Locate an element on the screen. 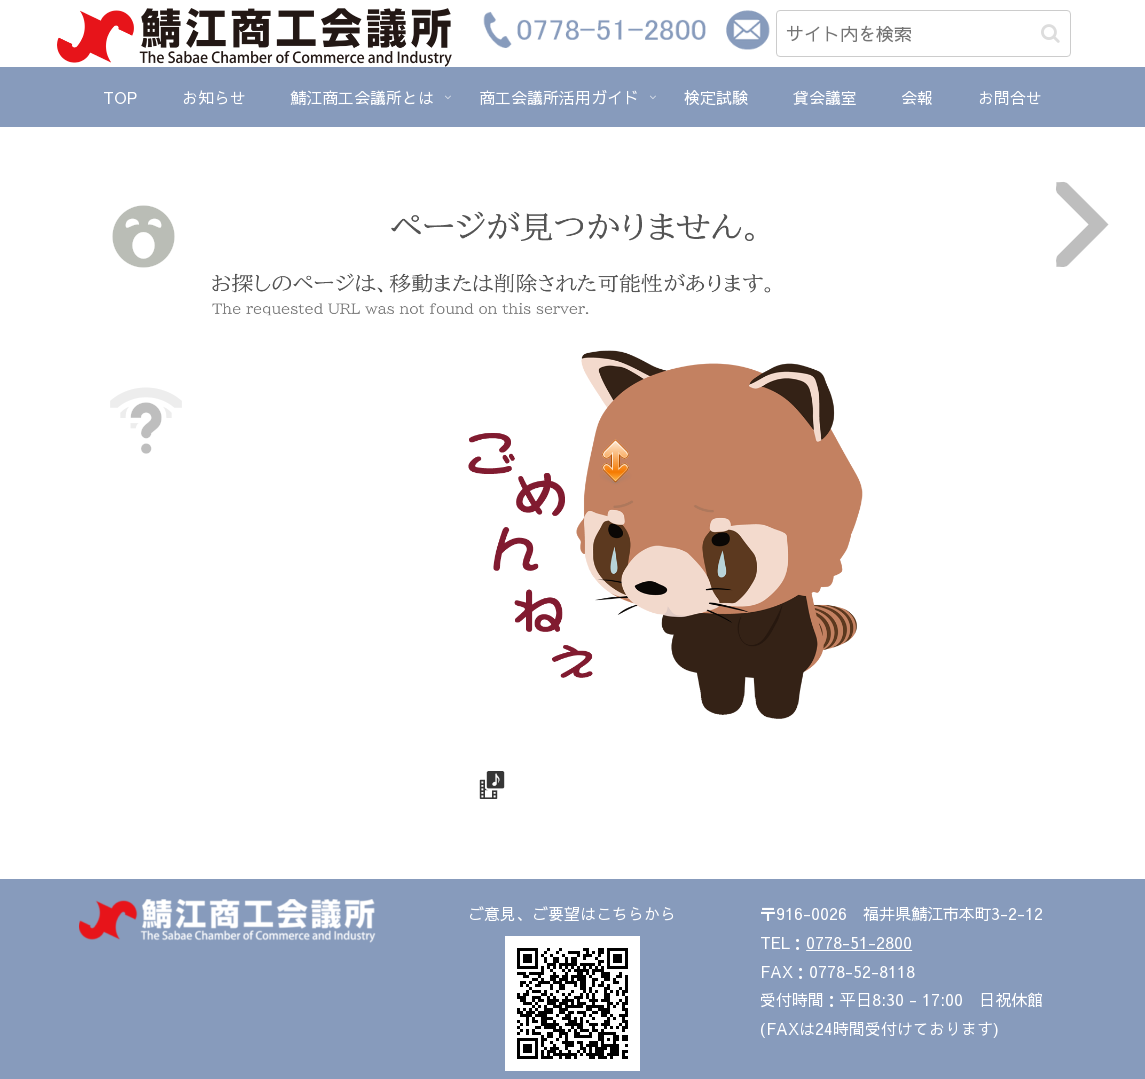  navigate to the next item or page is located at coordinates (1084, 224).